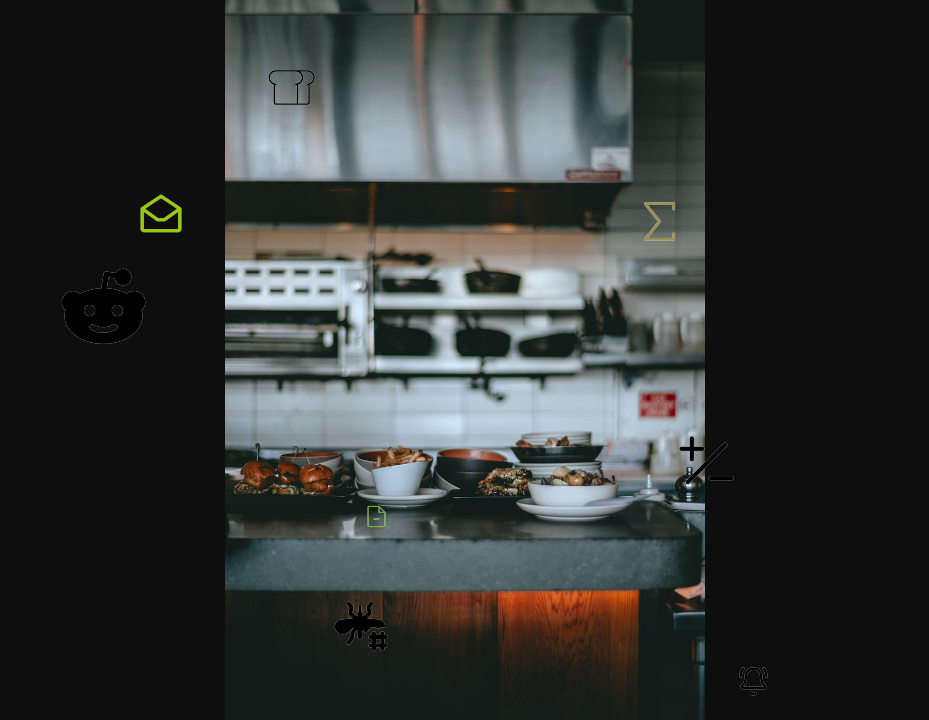 This screenshot has width=929, height=720. What do you see at coordinates (161, 215) in the screenshot?
I see `view open or read messages` at bounding box center [161, 215].